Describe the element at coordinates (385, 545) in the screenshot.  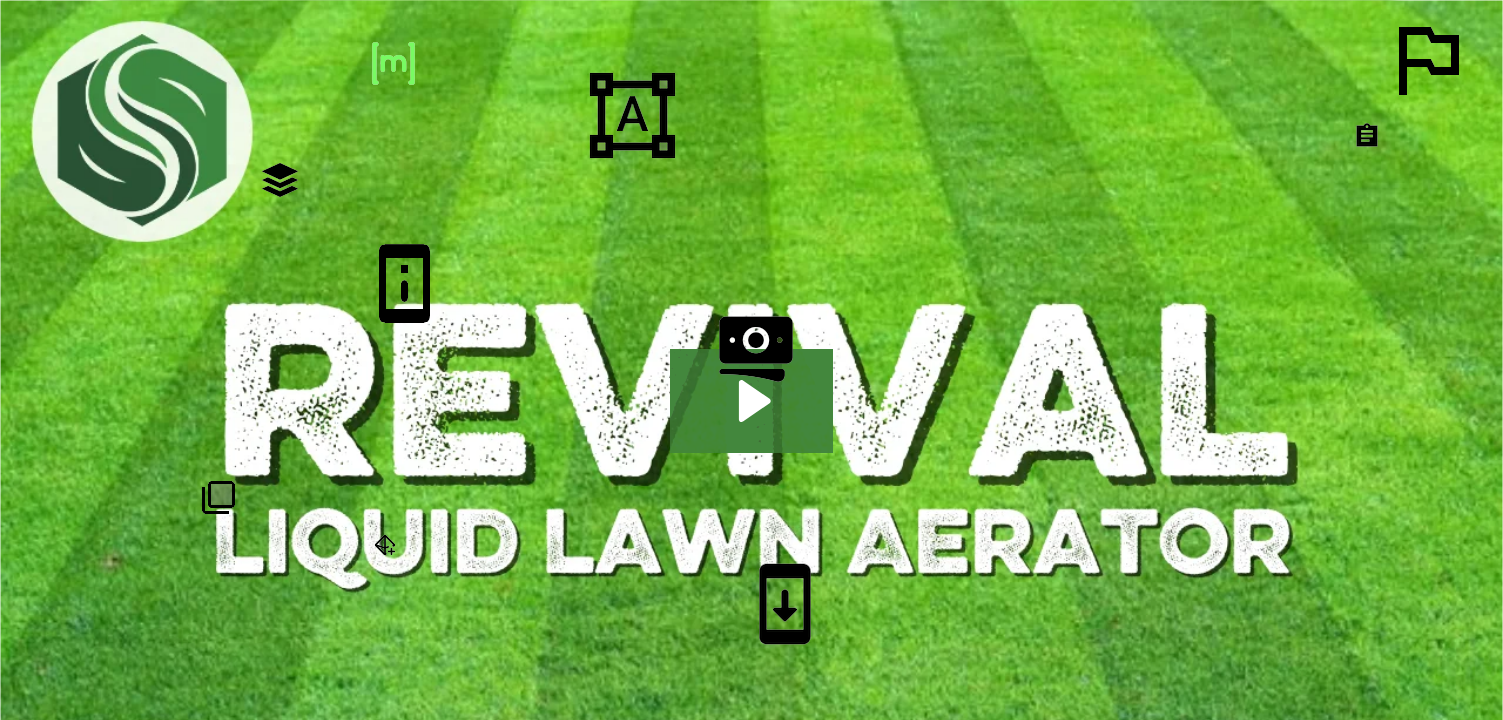
I see `add a new 3D object or shape` at that location.